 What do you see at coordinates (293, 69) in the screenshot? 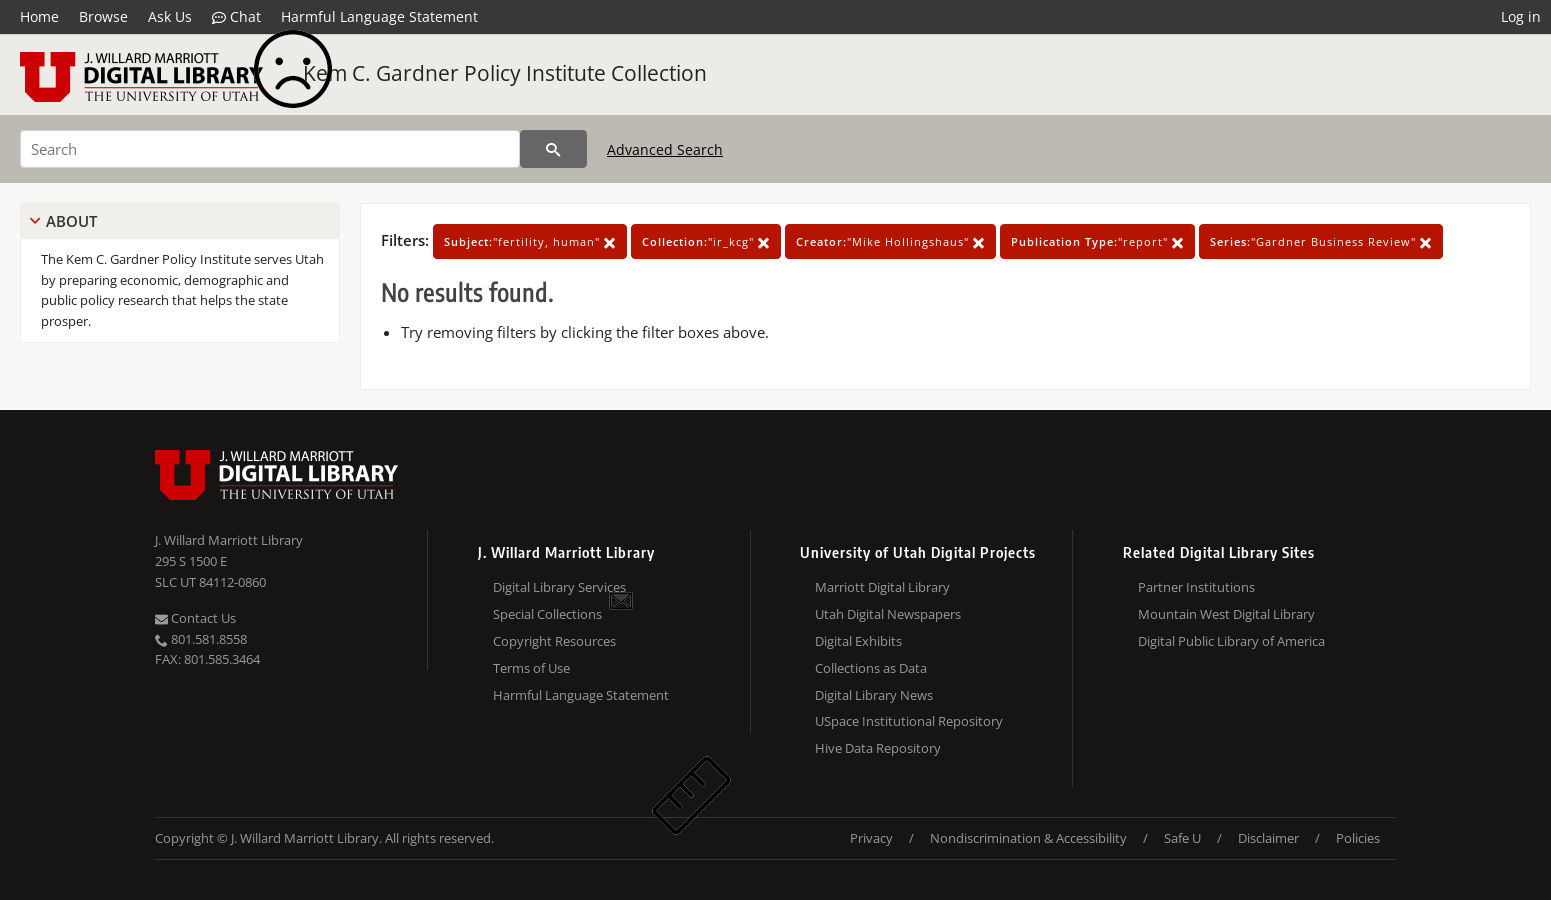
I see `indicate negative feedback or dissatisfaction` at bounding box center [293, 69].